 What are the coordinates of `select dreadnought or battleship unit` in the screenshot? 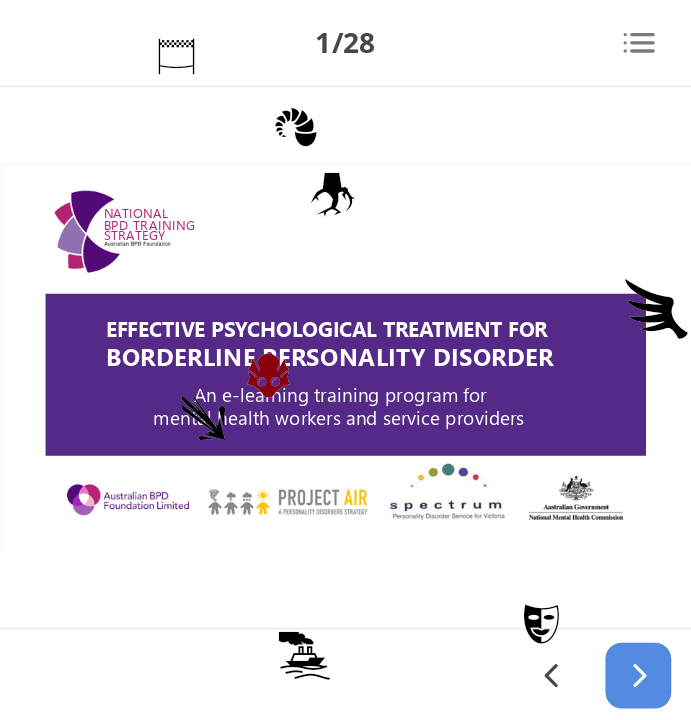 It's located at (304, 657).